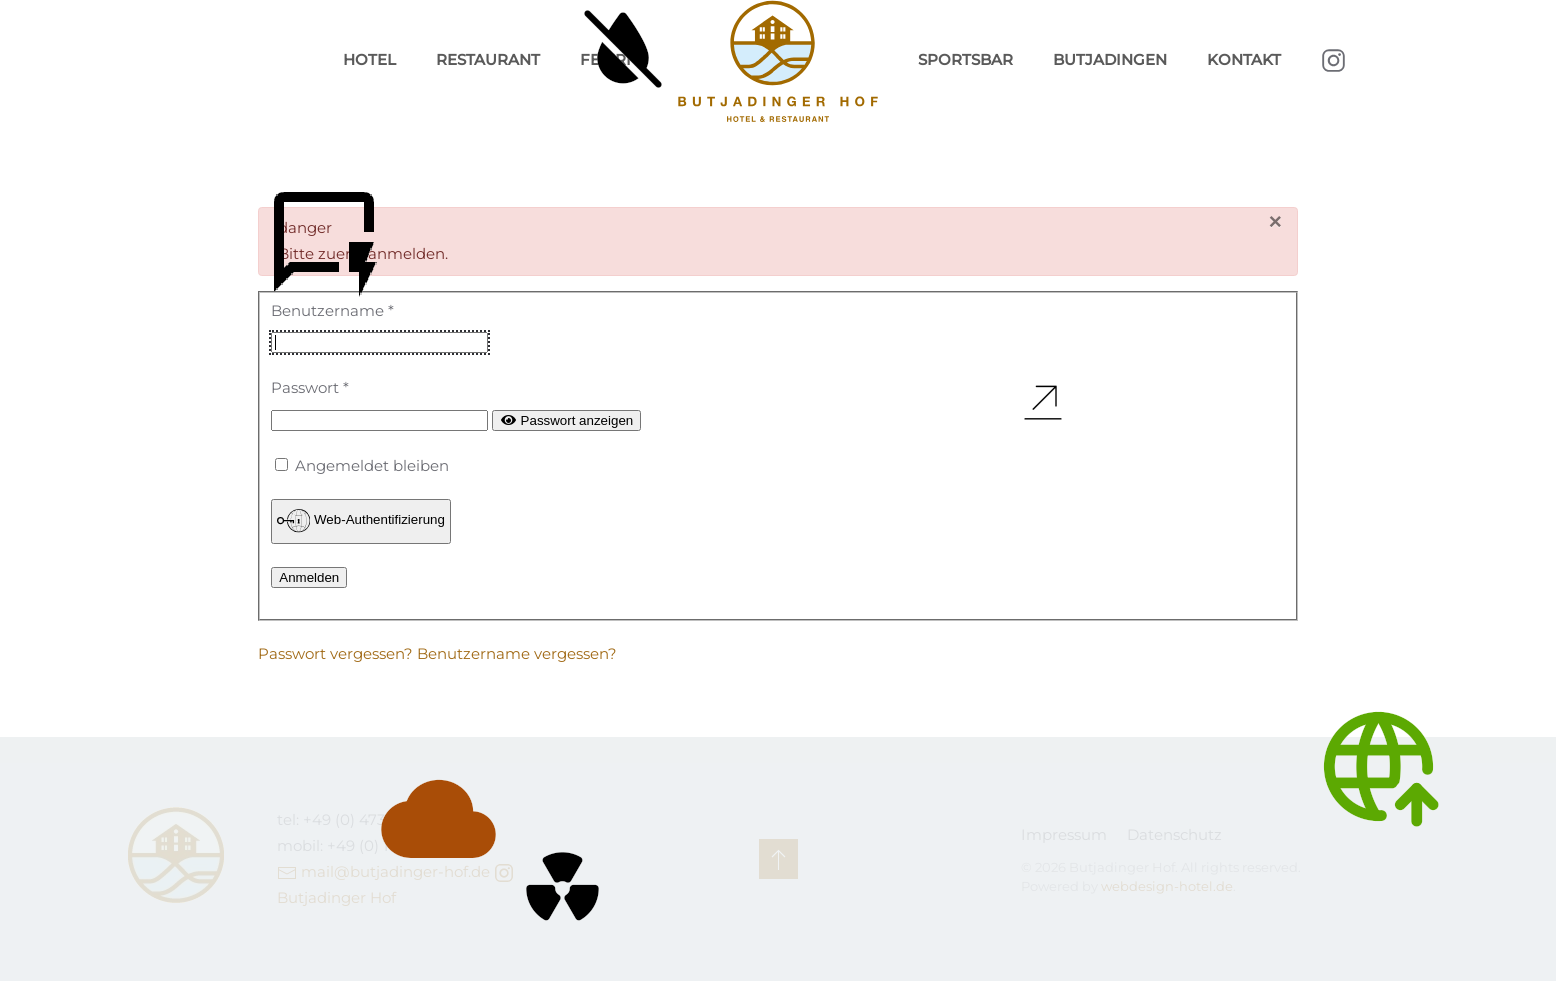 Image resolution: width=1556 pixels, height=981 pixels. I want to click on access cloud storage, so click(438, 821).